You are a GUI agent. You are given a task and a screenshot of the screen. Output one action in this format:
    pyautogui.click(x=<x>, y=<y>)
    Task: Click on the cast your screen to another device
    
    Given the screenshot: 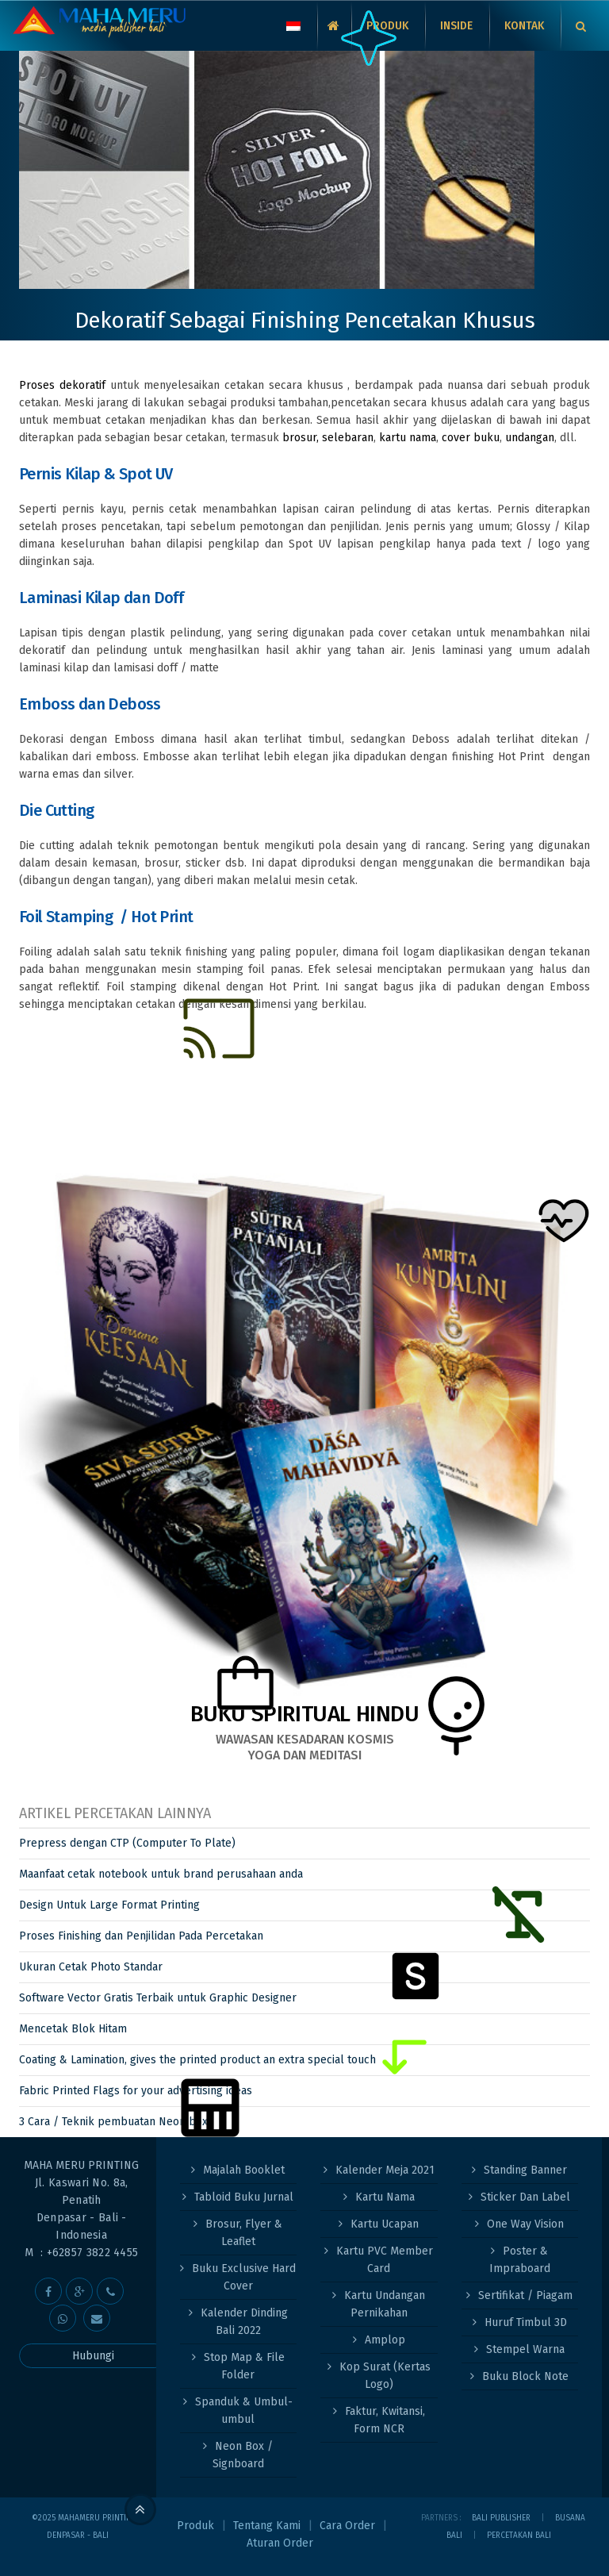 What is the action you would take?
    pyautogui.click(x=219, y=1028)
    